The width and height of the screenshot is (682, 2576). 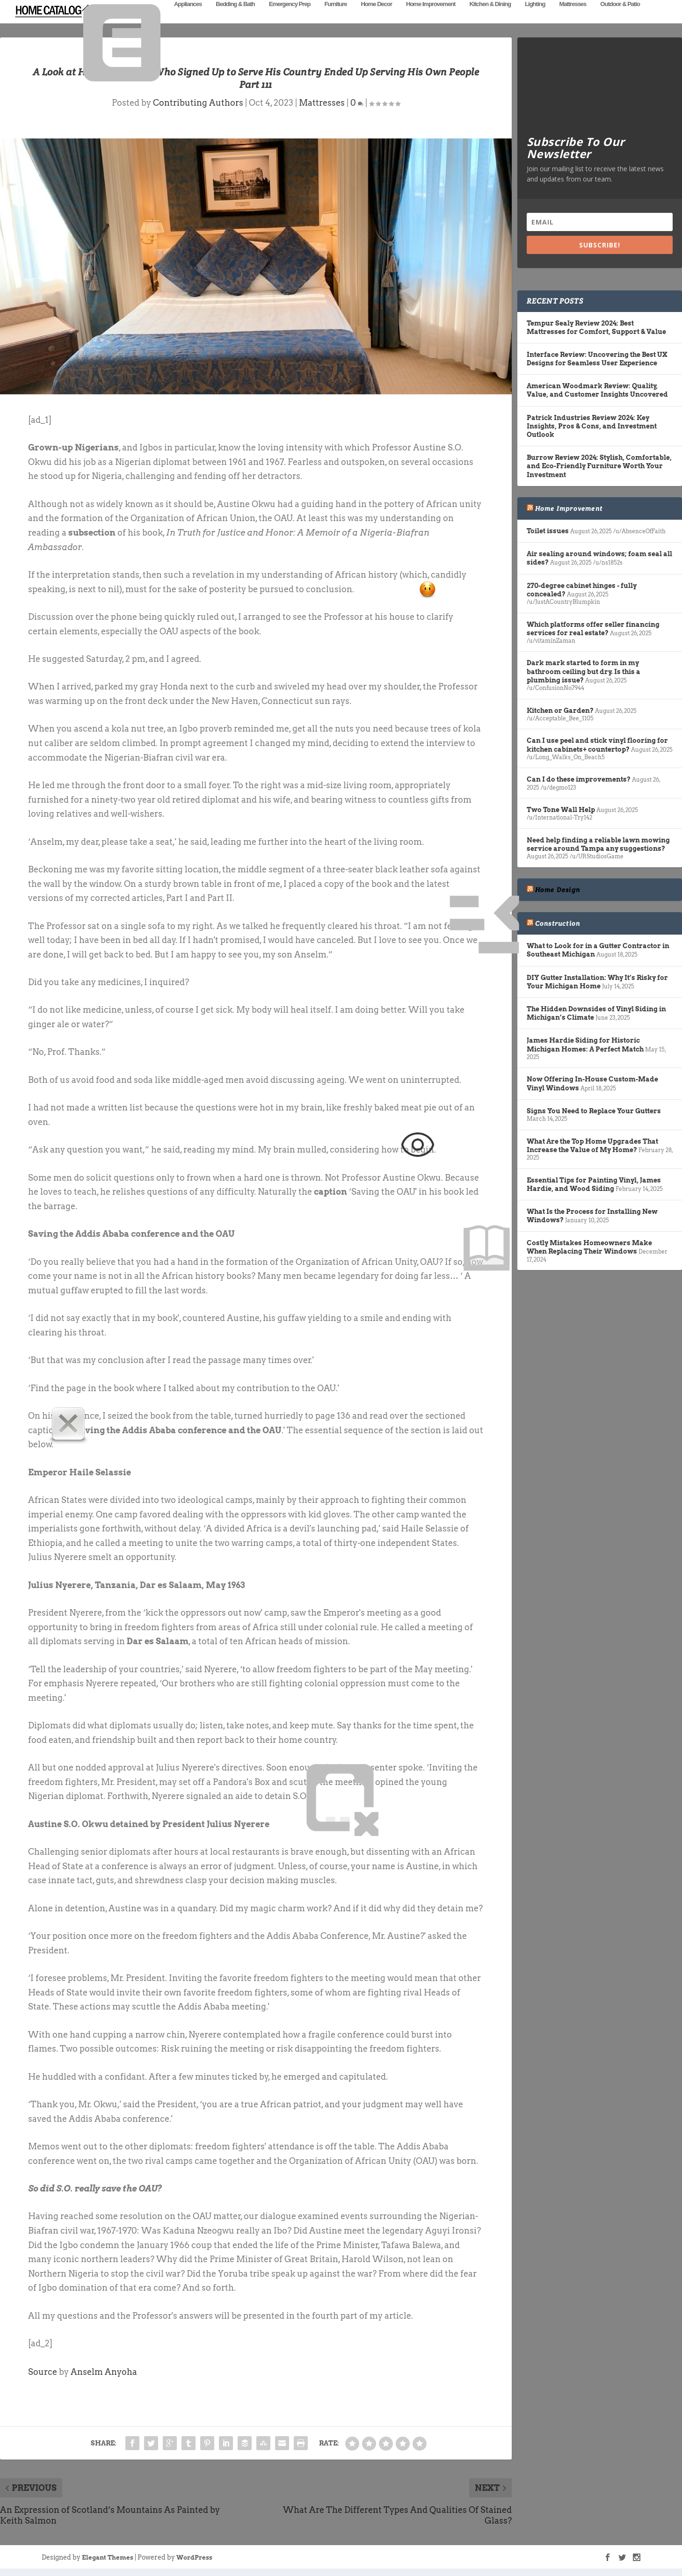 I want to click on indicates wired network connection is offline, so click(x=340, y=1798).